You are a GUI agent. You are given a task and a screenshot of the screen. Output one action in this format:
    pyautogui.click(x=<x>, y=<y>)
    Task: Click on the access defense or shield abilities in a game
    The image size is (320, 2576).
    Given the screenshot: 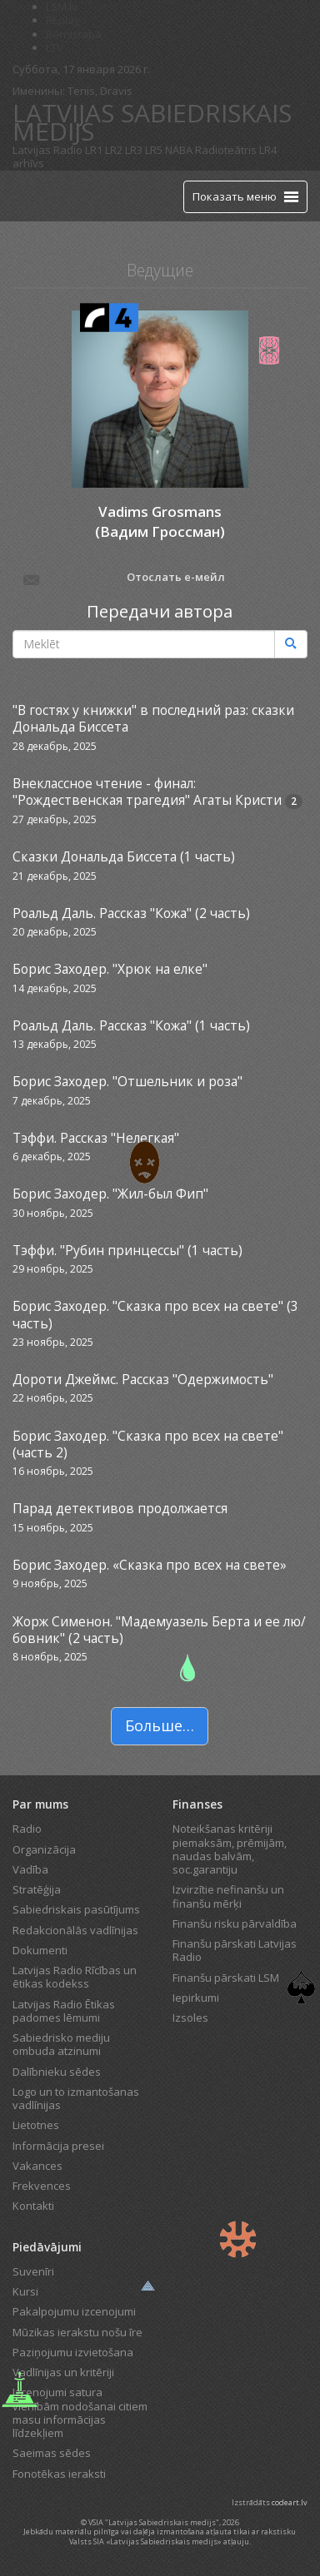 What is the action you would take?
    pyautogui.click(x=269, y=350)
    